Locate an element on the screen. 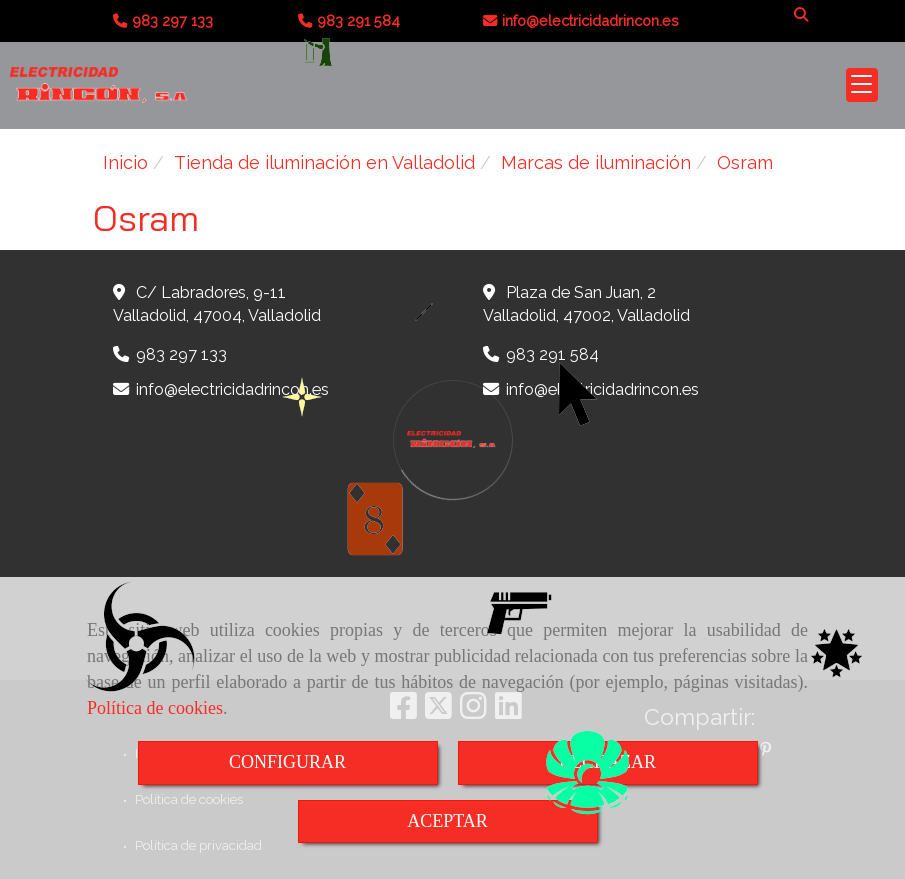  play the 8 of diamonds card is located at coordinates (375, 519).